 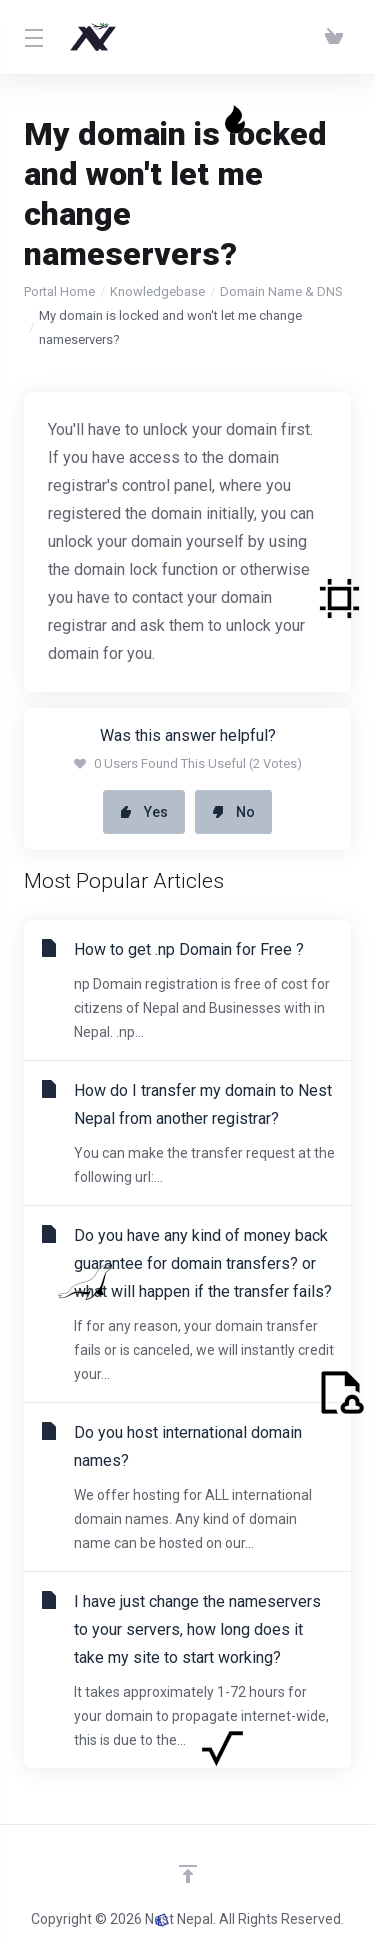 I want to click on access square root or radical function in calculator, so click(x=222, y=1747).